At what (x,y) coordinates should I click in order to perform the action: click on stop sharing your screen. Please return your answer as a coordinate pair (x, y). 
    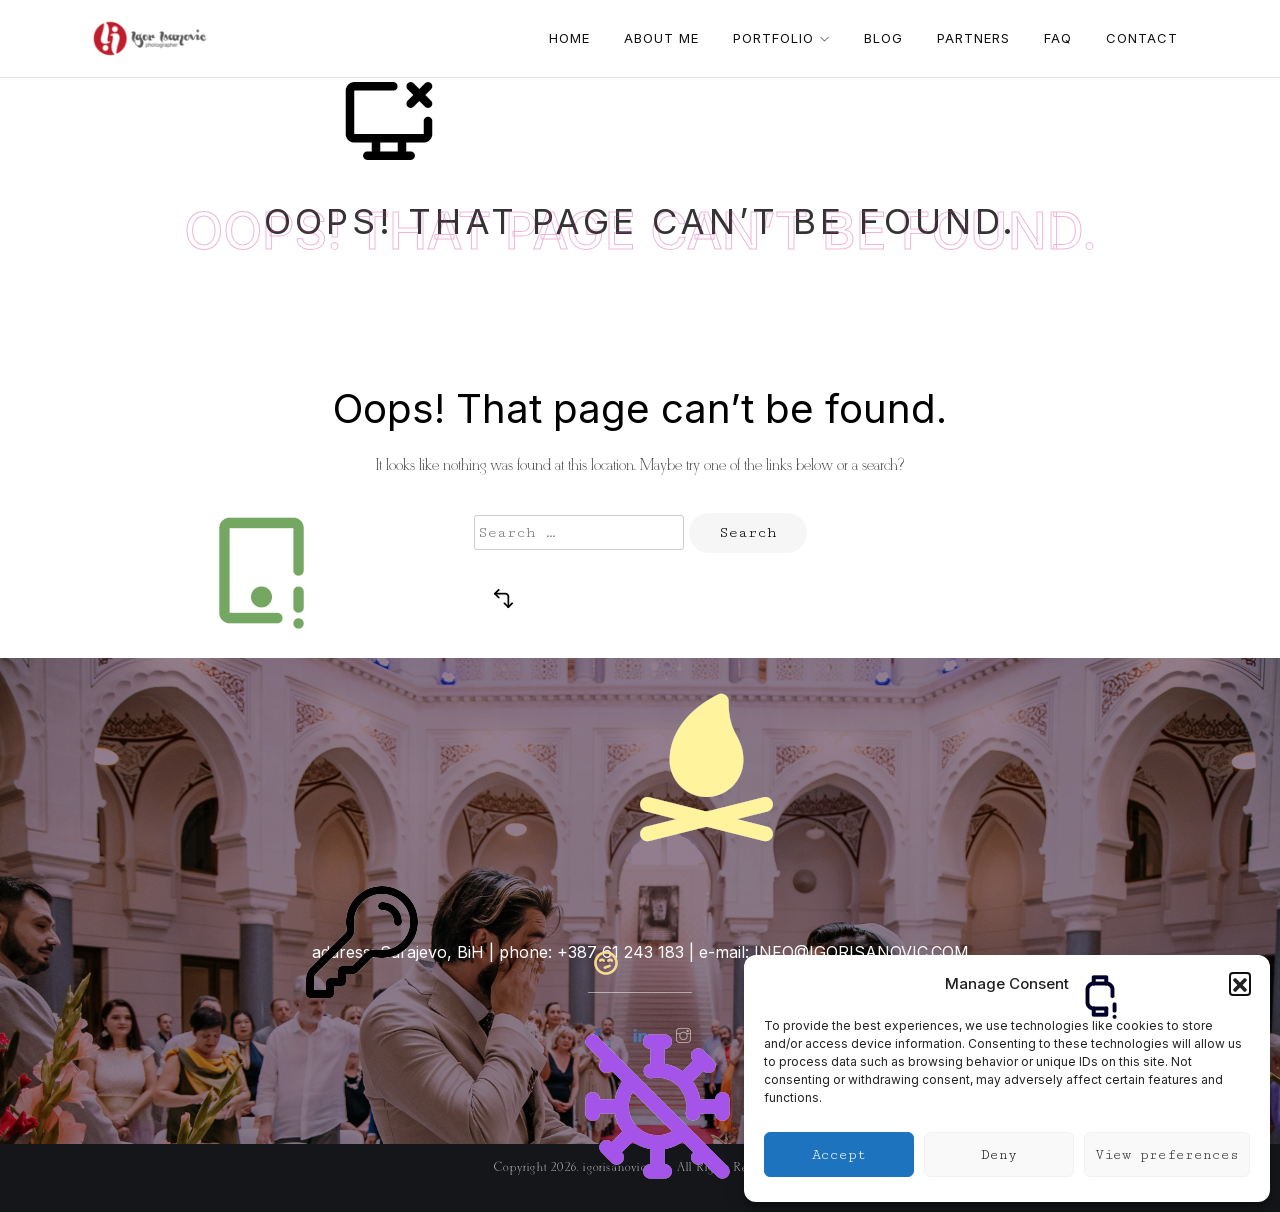
    Looking at the image, I should click on (389, 121).